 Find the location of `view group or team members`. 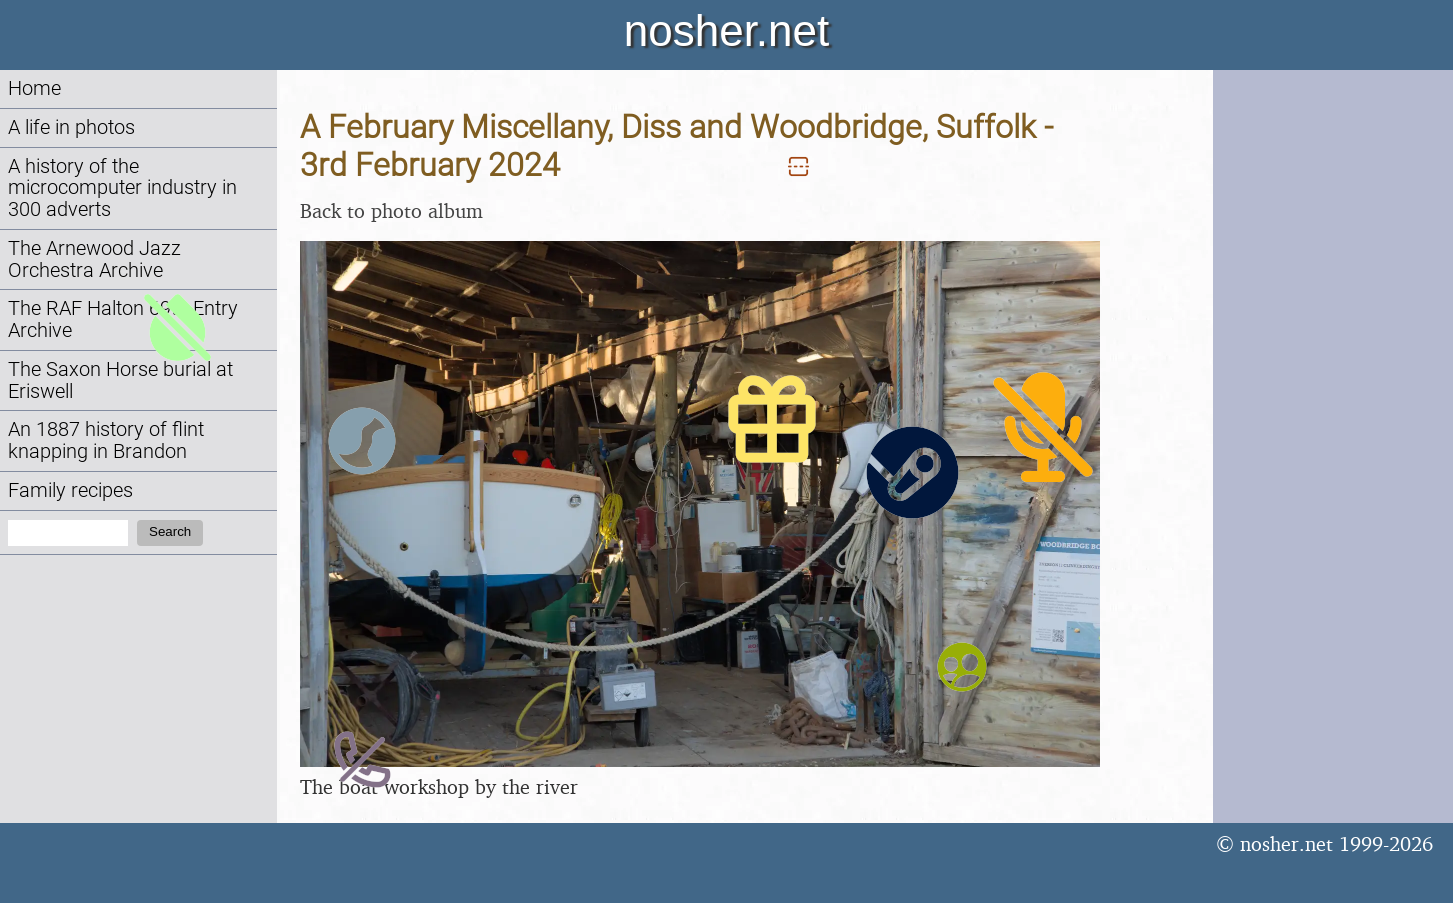

view group or team members is located at coordinates (962, 667).